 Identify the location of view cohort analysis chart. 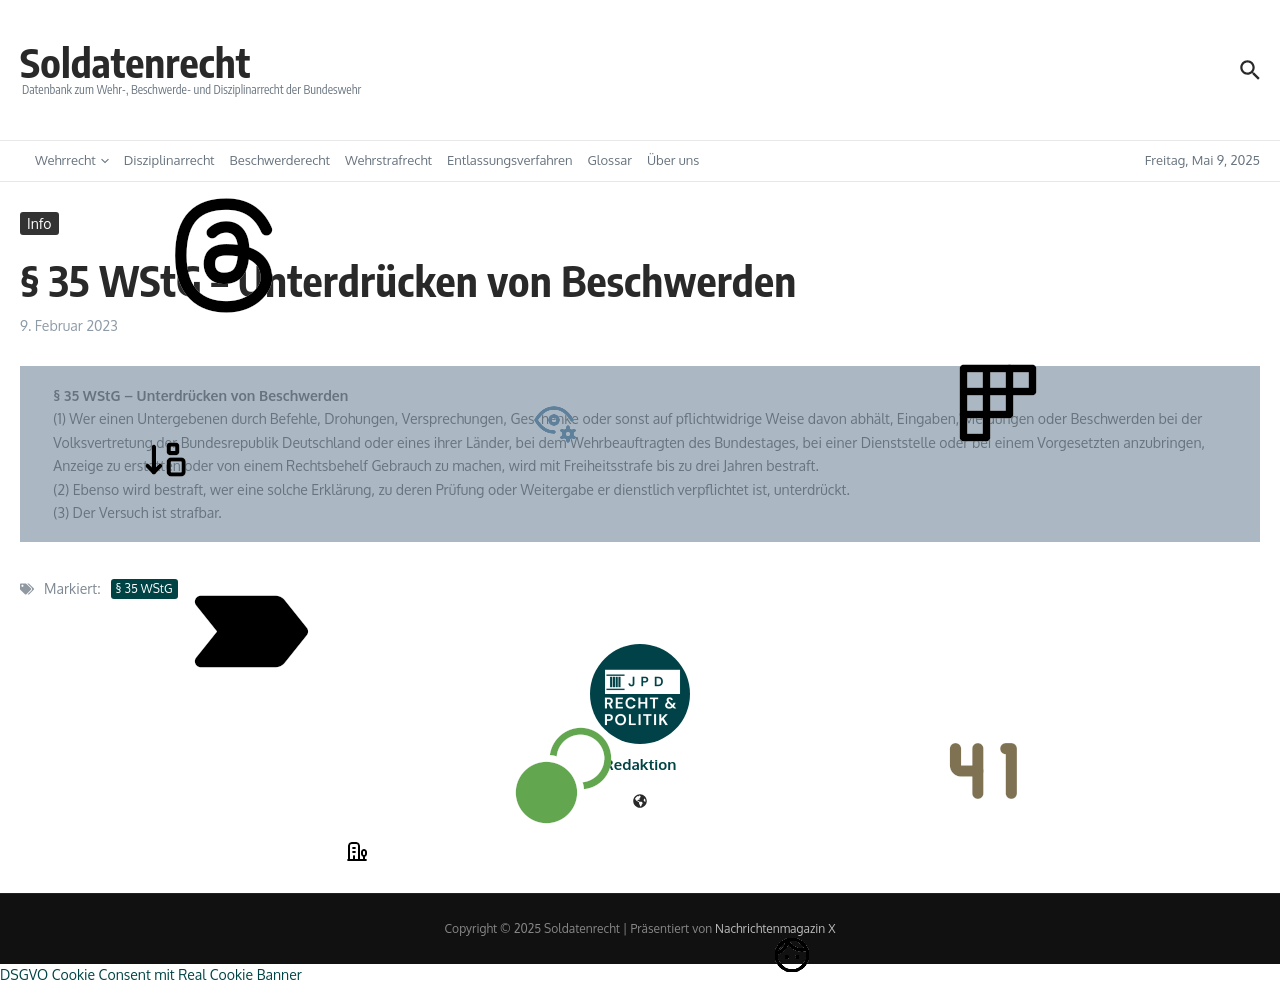
(998, 403).